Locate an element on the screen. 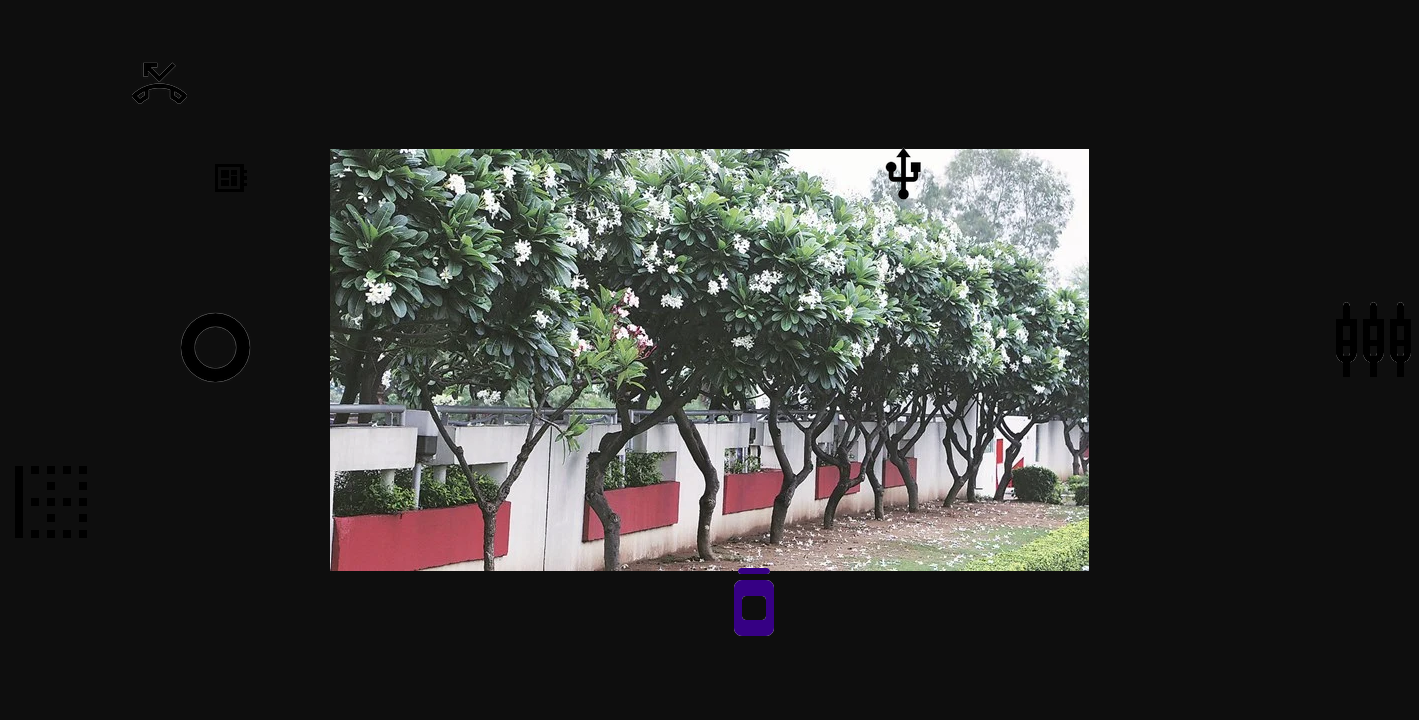 This screenshot has height=720, width=1419. connect a USB device is located at coordinates (903, 174).